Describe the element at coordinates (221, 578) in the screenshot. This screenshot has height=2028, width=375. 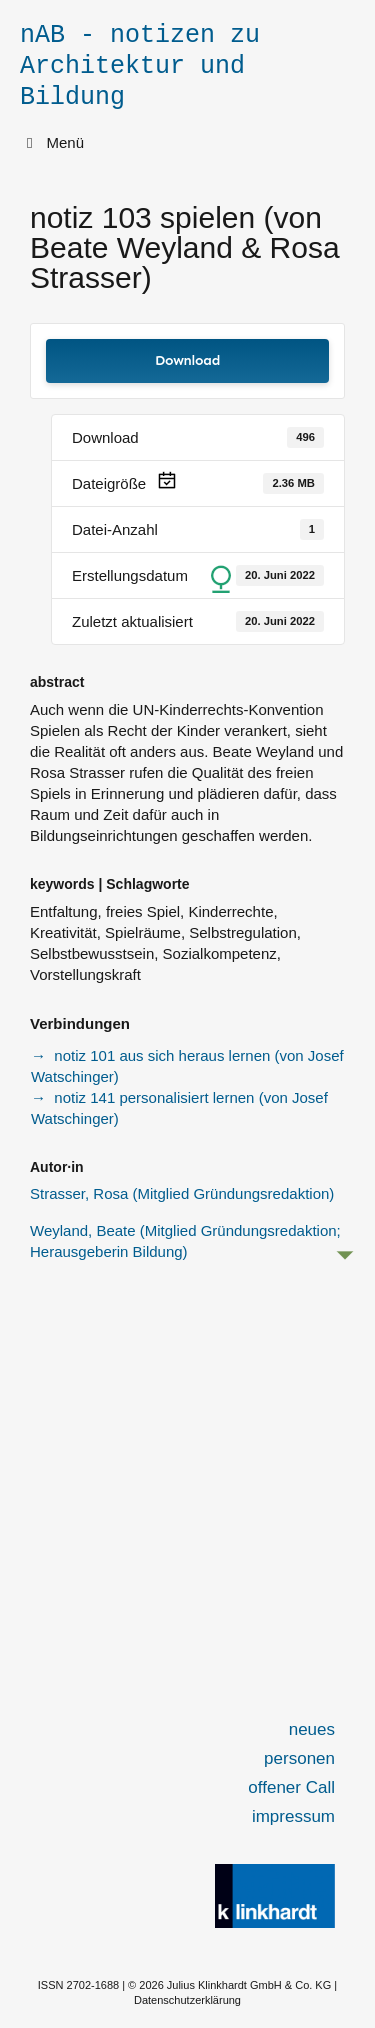
I see `mark a location on the map` at that location.